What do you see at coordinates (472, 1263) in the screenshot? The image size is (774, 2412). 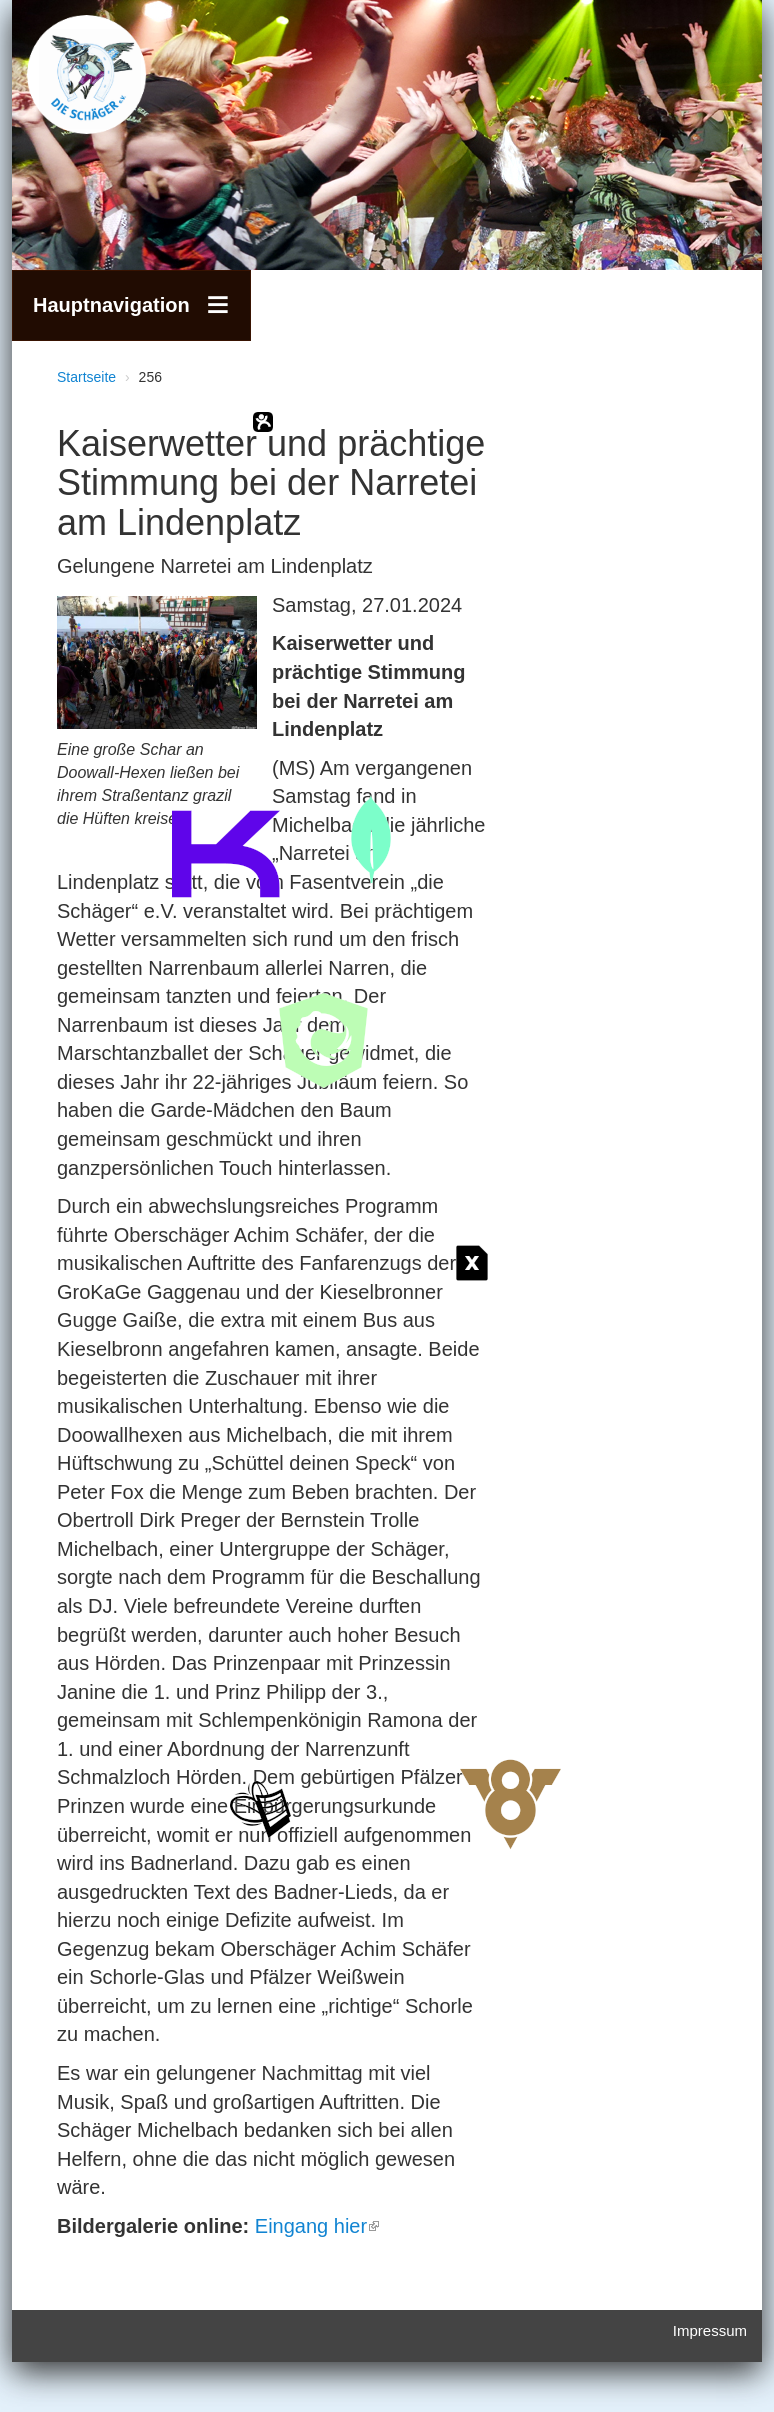 I see `open an excel spreadsheet file` at bounding box center [472, 1263].